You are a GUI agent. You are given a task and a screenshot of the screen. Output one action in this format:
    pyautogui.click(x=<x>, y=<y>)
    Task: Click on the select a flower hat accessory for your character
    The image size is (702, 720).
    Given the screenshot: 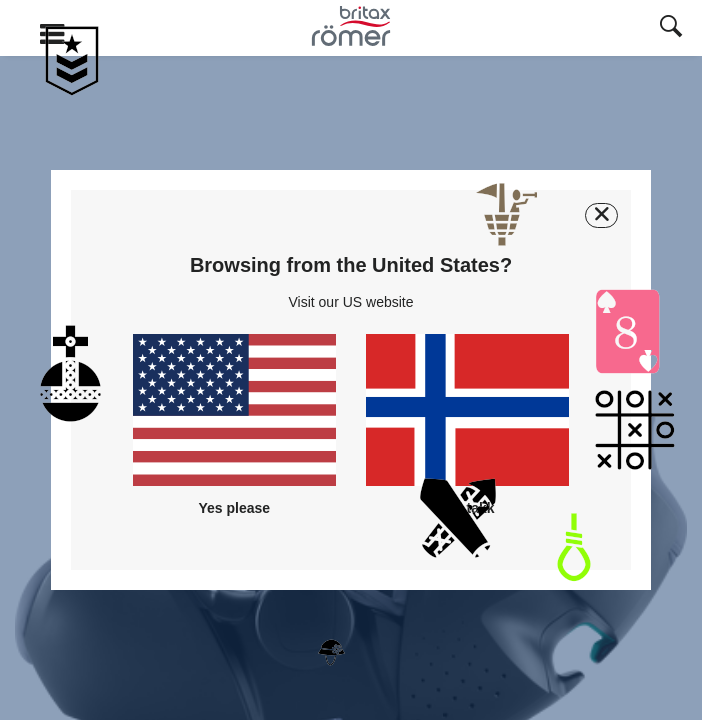 What is the action you would take?
    pyautogui.click(x=331, y=652)
    